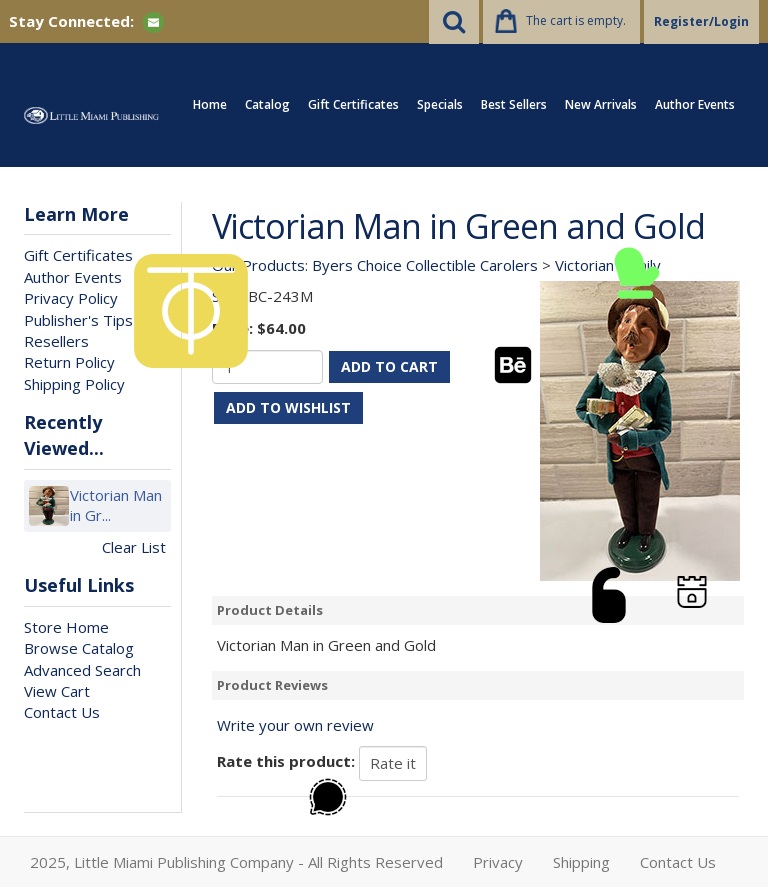  What do you see at coordinates (328, 797) in the screenshot?
I see `open signal messenger app` at bounding box center [328, 797].